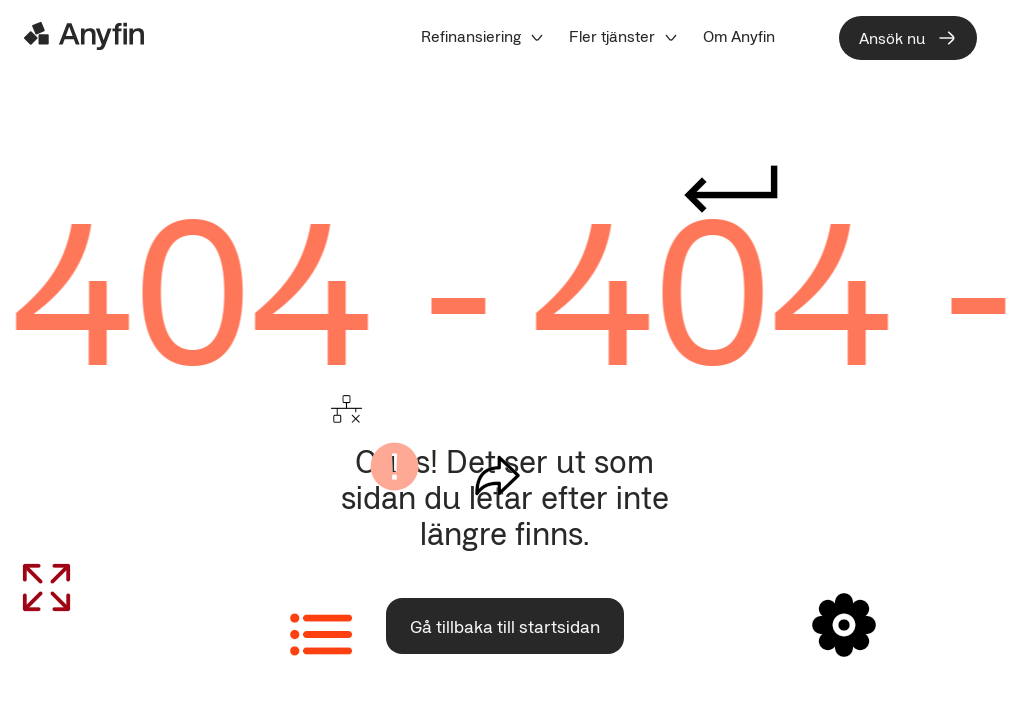  What do you see at coordinates (497, 475) in the screenshot?
I see `share or forward content` at bounding box center [497, 475].